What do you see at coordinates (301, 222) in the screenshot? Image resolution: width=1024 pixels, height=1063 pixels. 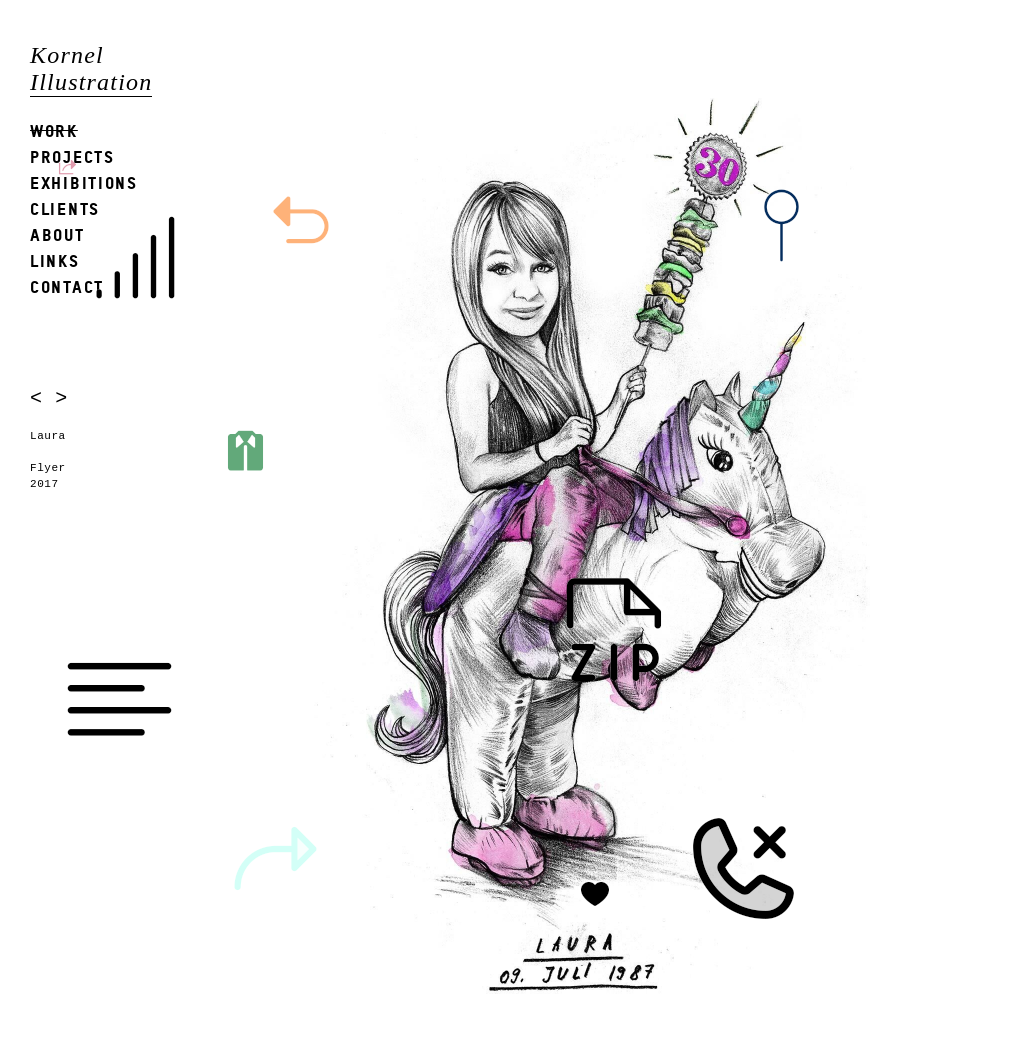 I see `undo previous action` at bounding box center [301, 222].